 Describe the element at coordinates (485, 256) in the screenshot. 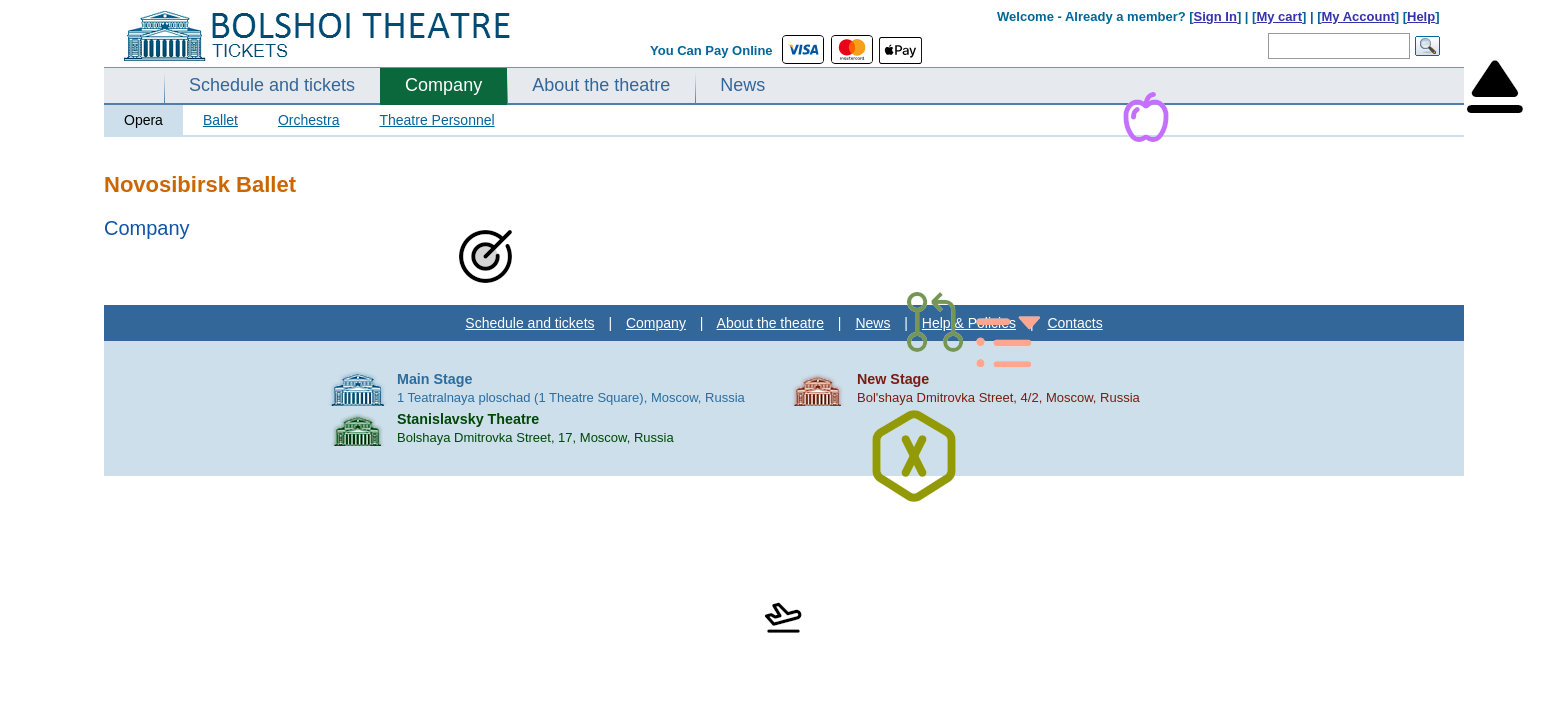

I see `set a goal or target` at that location.